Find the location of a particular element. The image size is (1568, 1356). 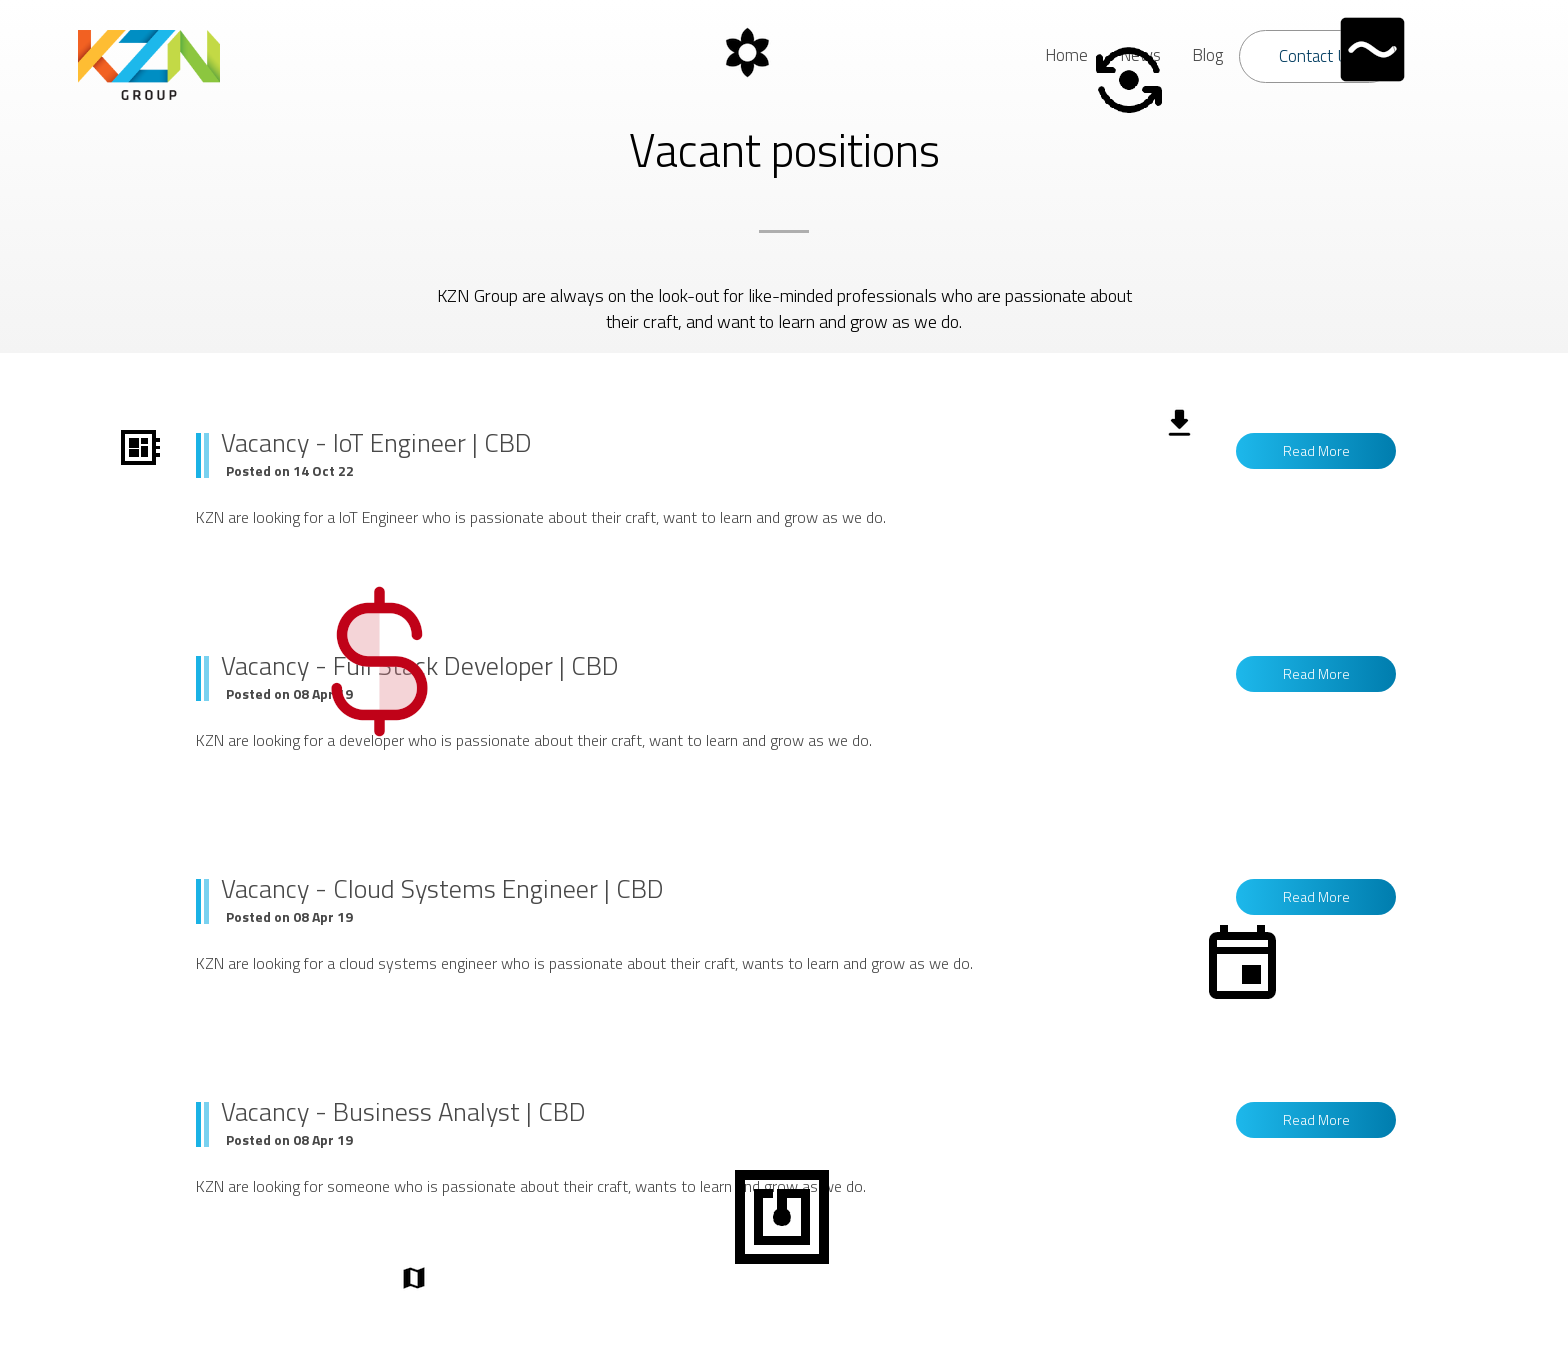

indicates approximate or similar value is located at coordinates (1372, 49).